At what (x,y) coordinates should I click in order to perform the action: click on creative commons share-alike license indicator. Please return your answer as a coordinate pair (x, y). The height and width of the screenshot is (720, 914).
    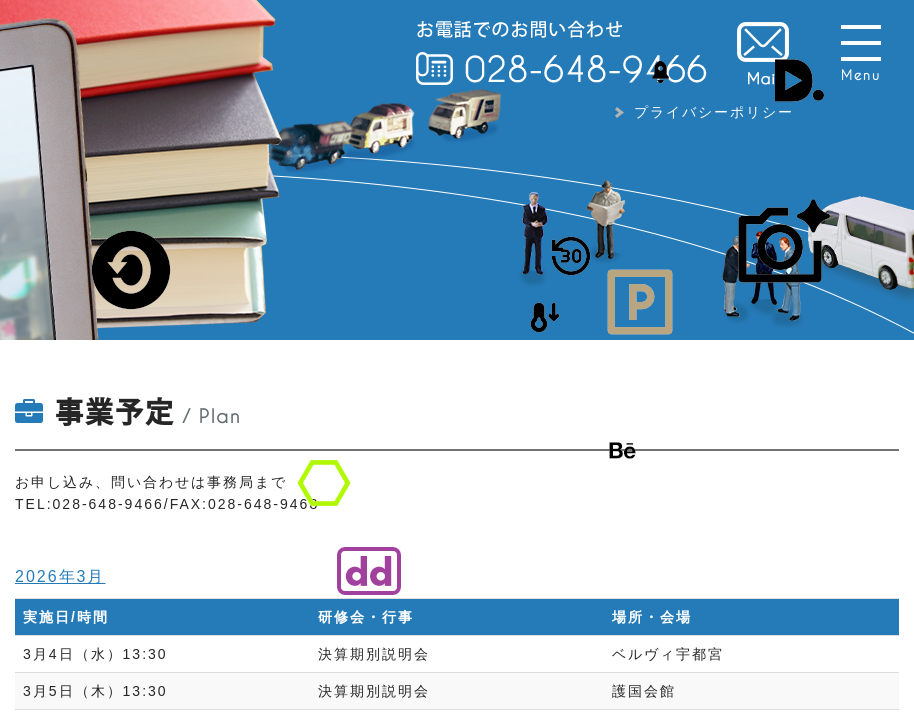
    Looking at the image, I should click on (131, 270).